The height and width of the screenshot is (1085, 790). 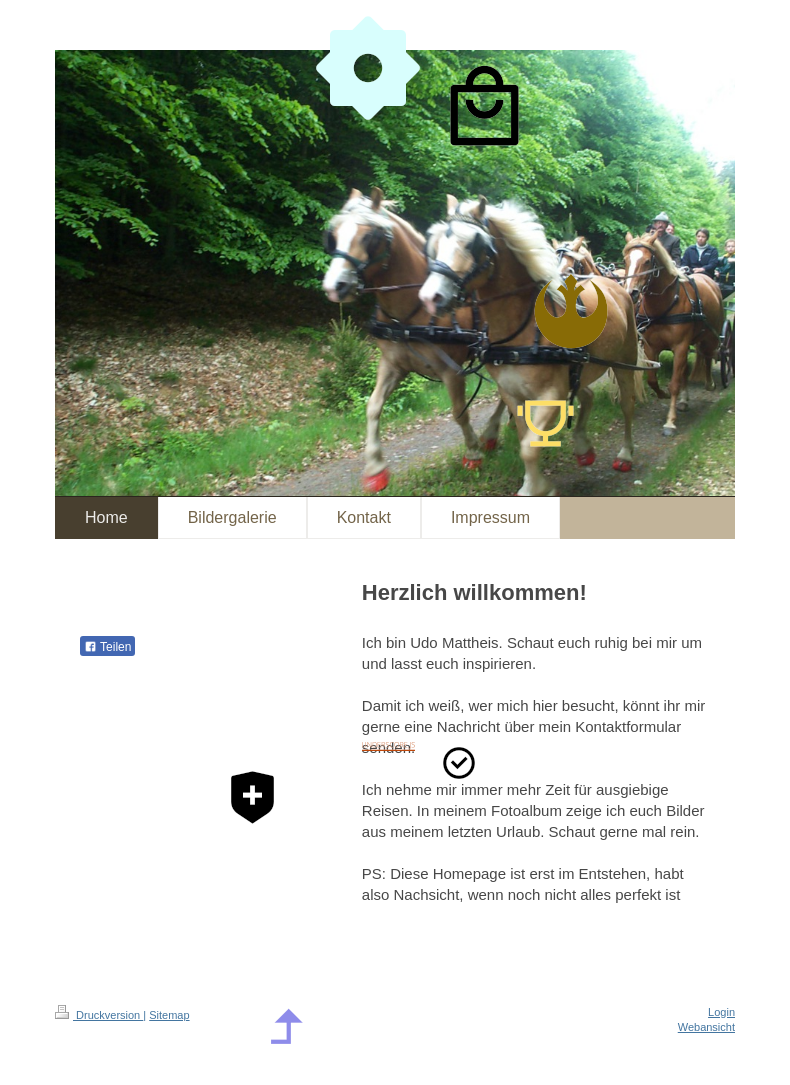 What do you see at coordinates (286, 1028) in the screenshot?
I see `turn right then continue forward` at bounding box center [286, 1028].